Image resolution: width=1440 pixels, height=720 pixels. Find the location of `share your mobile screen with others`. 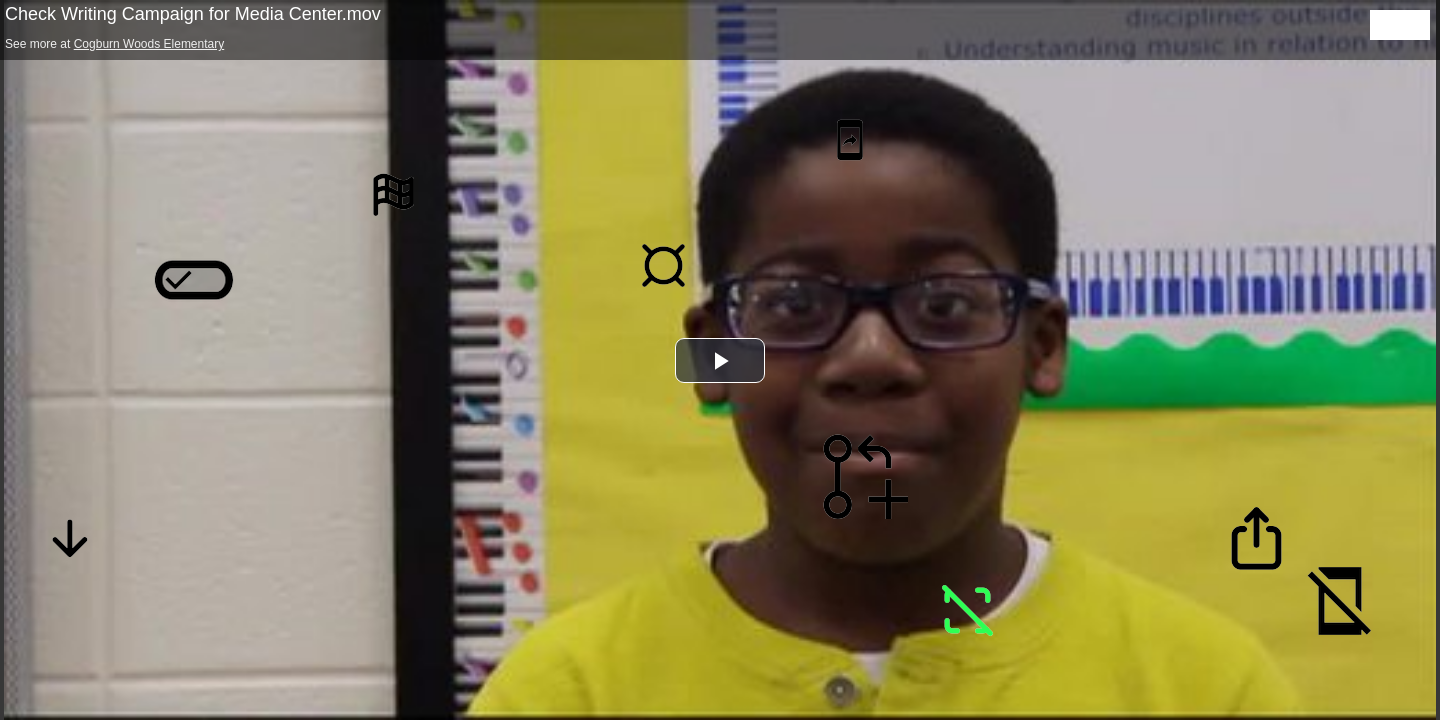

share your mobile screen with others is located at coordinates (850, 140).